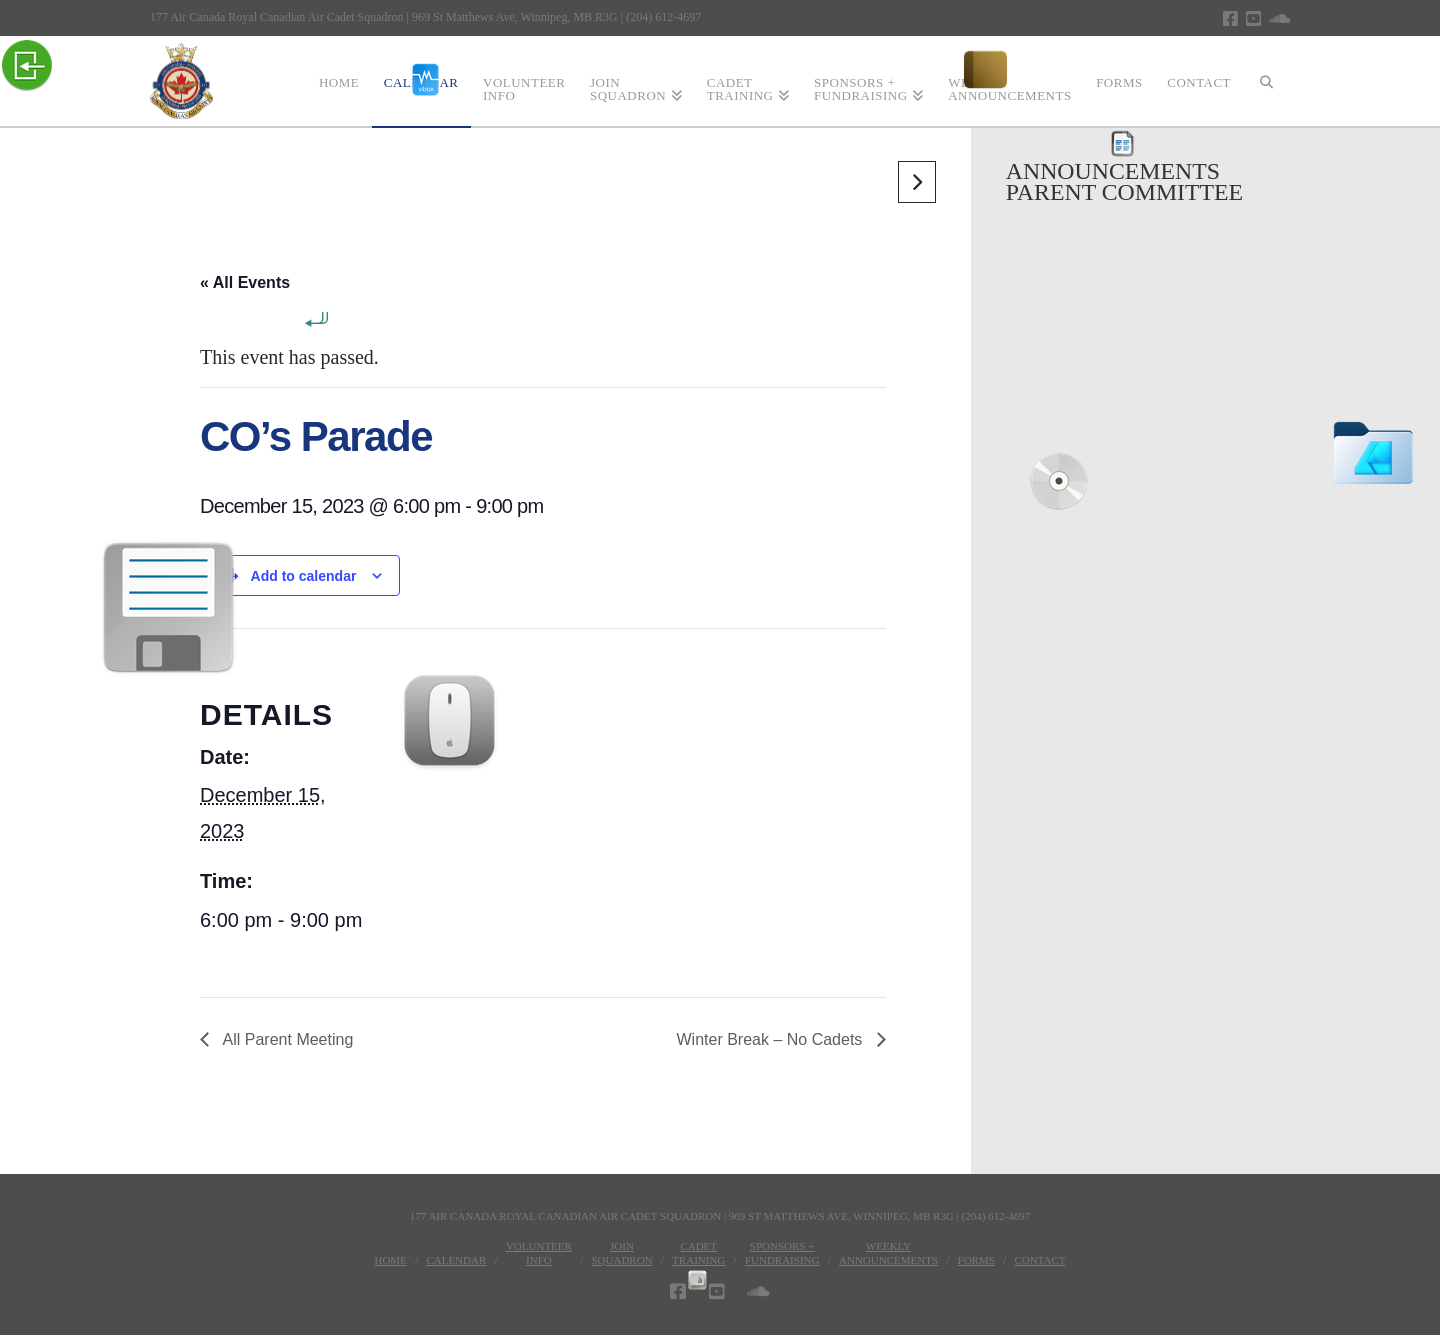 The image size is (1440, 1335). What do you see at coordinates (697, 1280) in the screenshot?
I see `open character map to insert special symbols` at bounding box center [697, 1280].